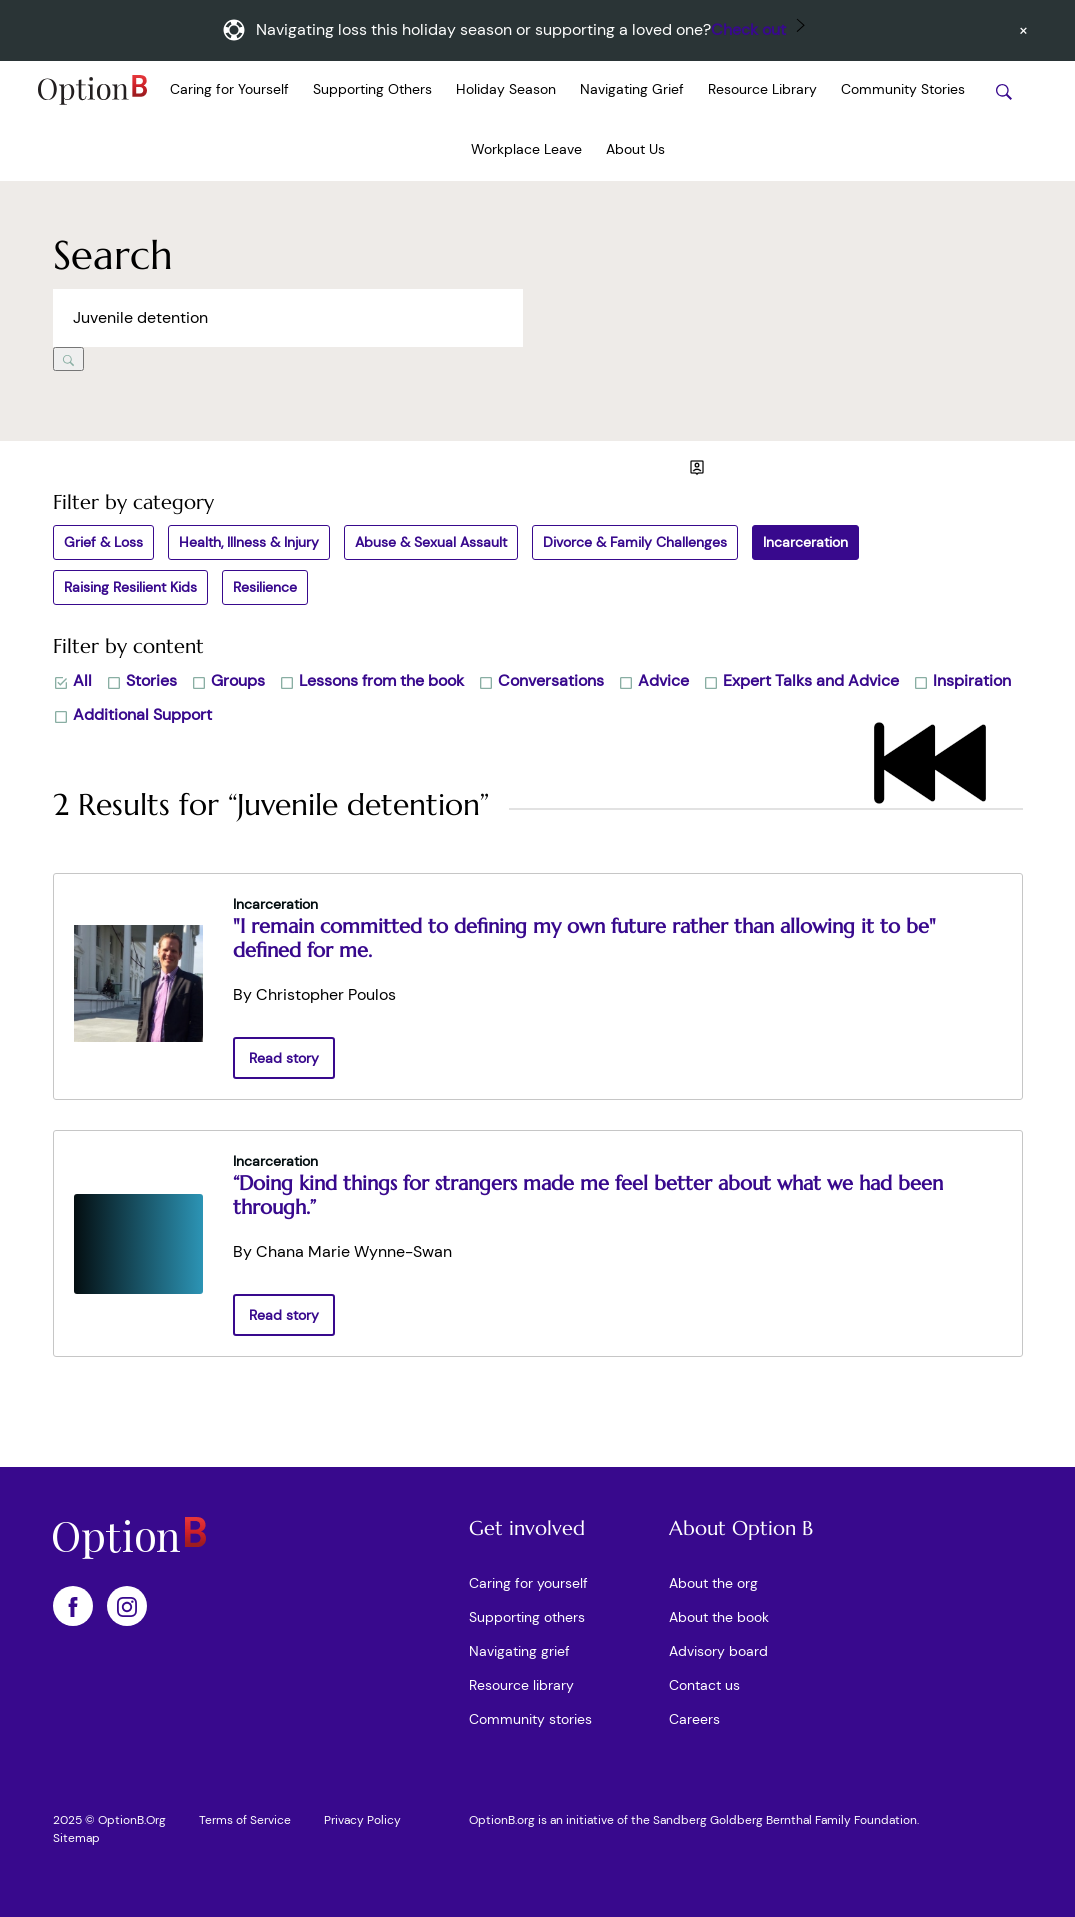  I want to click on skip to the beginning of the track, so click(930, 763).